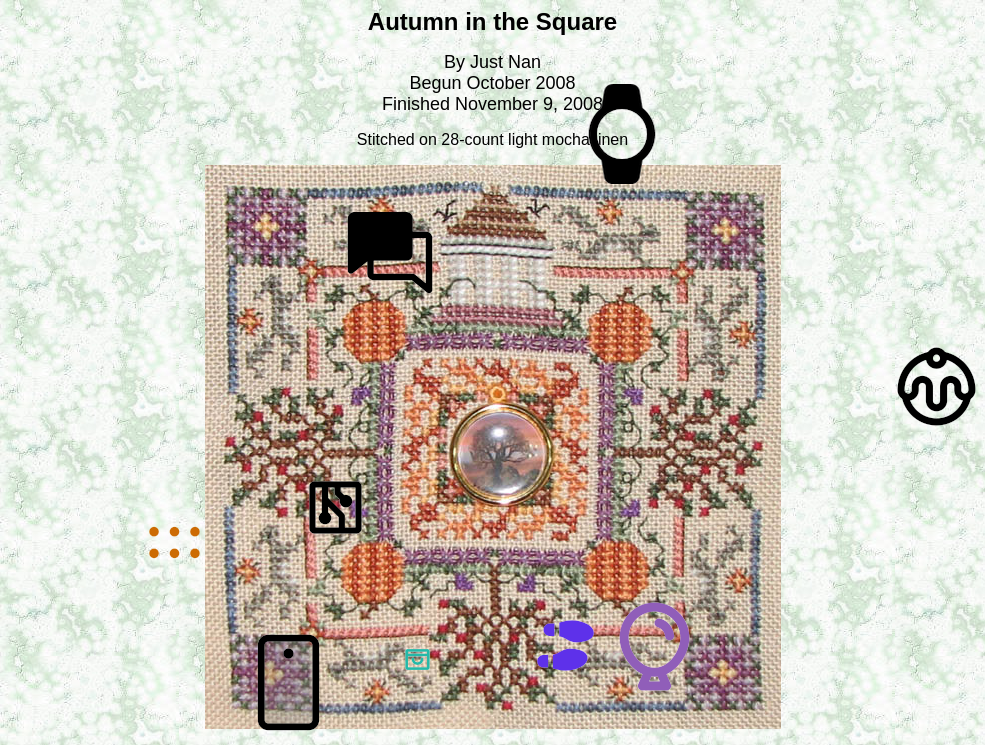 The width and height of the screenshot is (985, 745). What do you see at coordinates (288, 682) in the screenshot?
I see `access device camera settings` at bounding box center [288, 682].